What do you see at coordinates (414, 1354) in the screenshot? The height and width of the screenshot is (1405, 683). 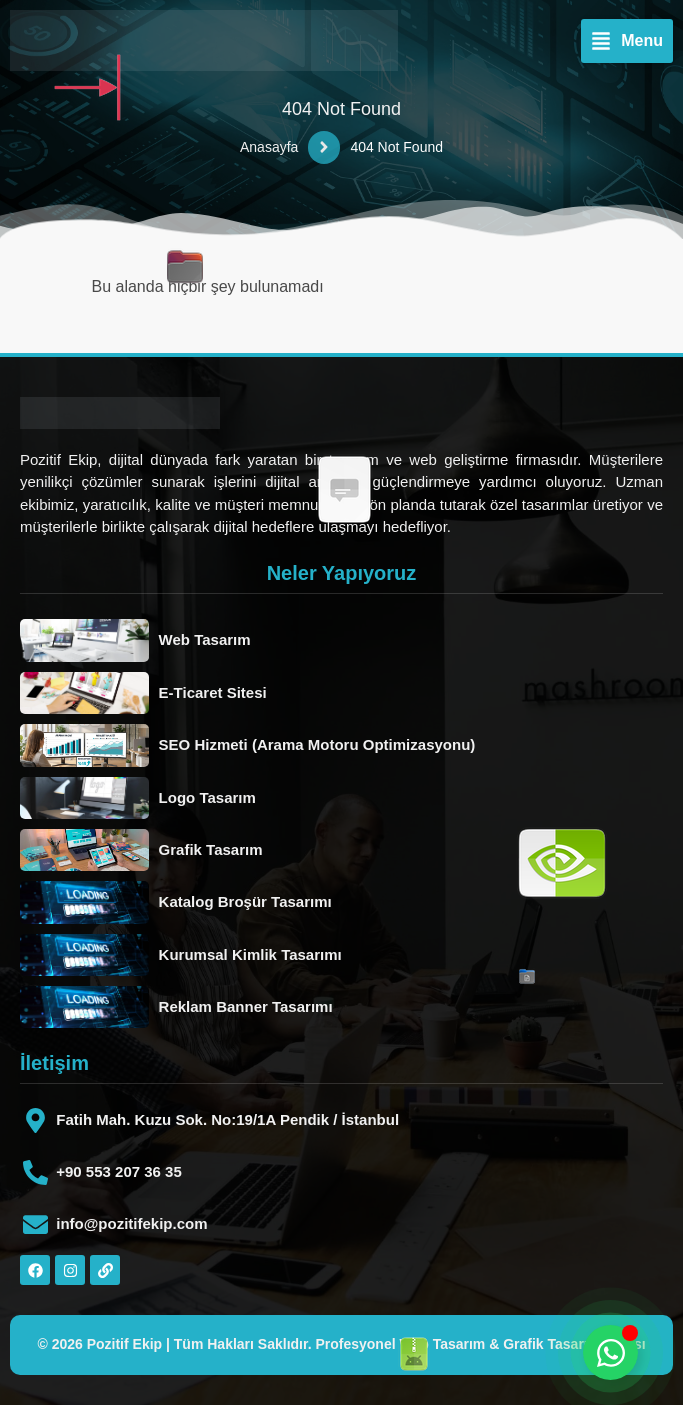 I see `android app package file (APK) ready for installation` at bounding box center [414, 1354].